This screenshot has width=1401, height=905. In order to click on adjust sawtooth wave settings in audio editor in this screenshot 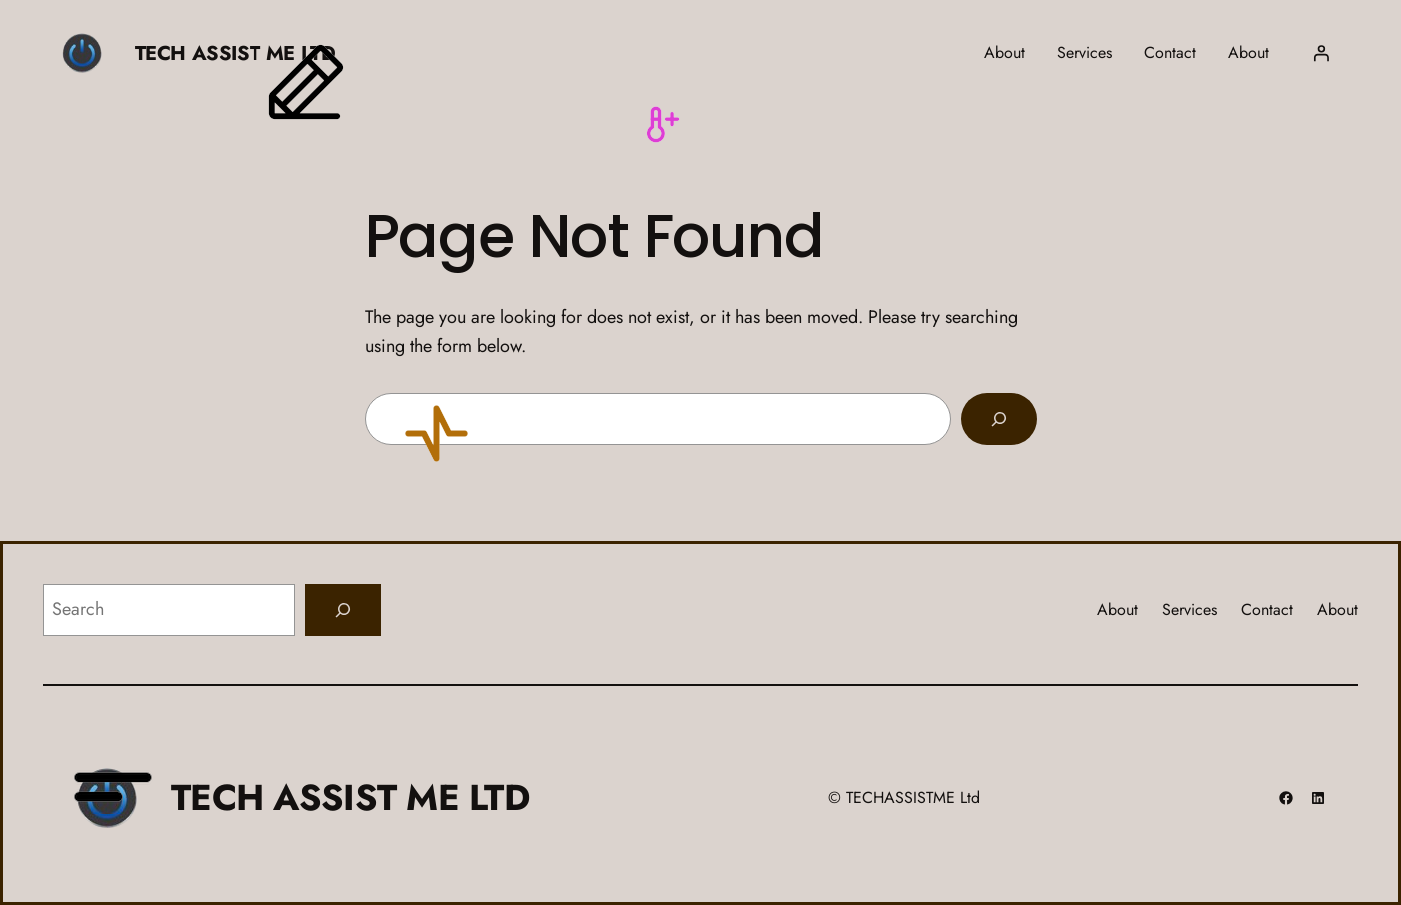, I will do `click(436, 433)`.